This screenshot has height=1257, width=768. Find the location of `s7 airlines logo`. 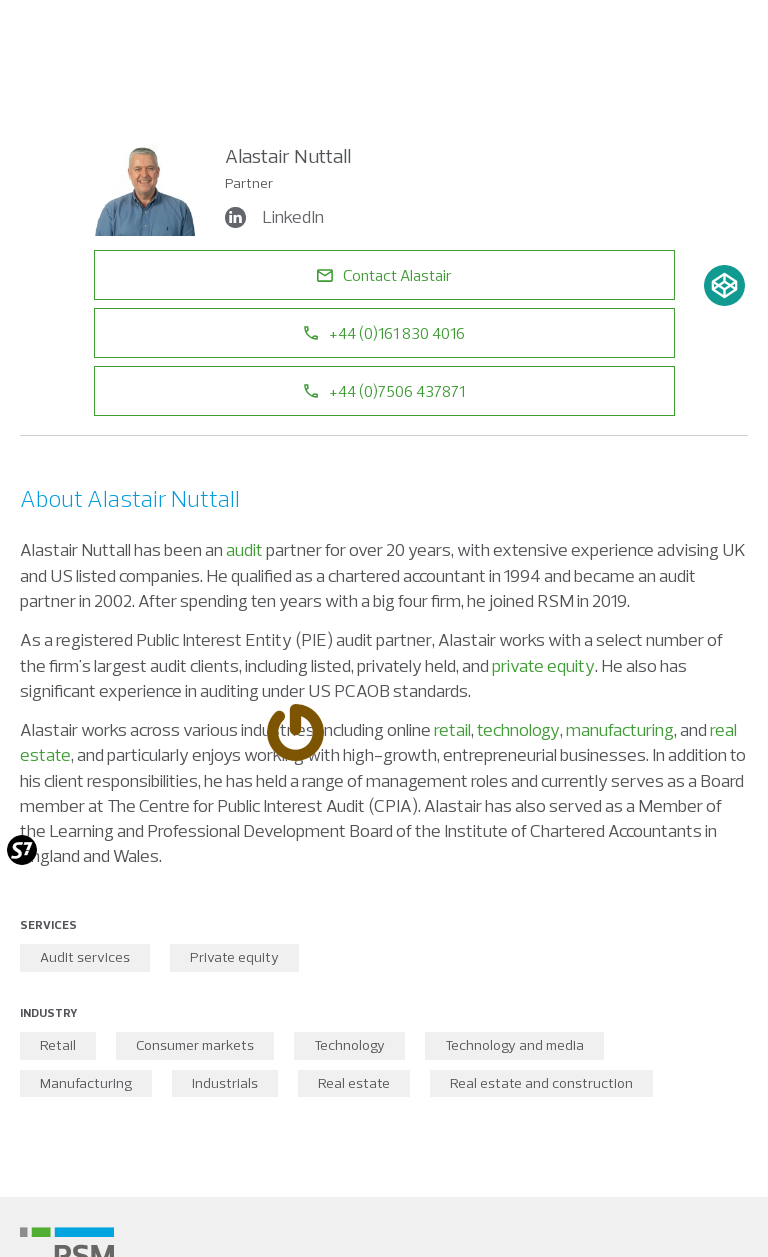

s7 airlines logo is located at coordinates (22, 850).